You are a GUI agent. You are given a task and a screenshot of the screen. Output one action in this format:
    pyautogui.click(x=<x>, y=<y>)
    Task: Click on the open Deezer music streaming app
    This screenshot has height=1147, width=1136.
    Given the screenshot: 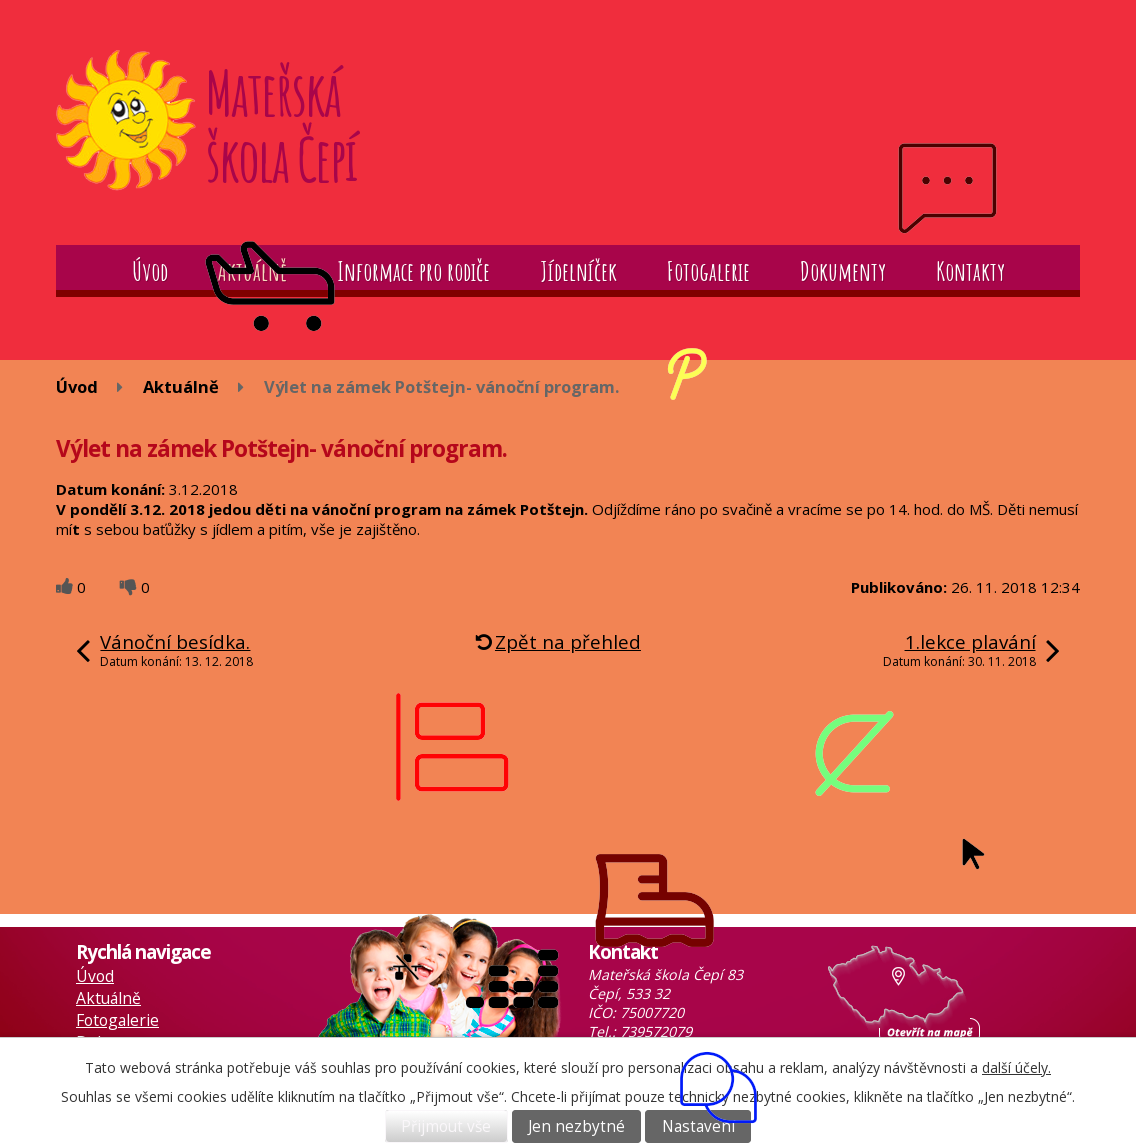 What is the action you would take?
    pyautogui.click(x=511, y=981)
    